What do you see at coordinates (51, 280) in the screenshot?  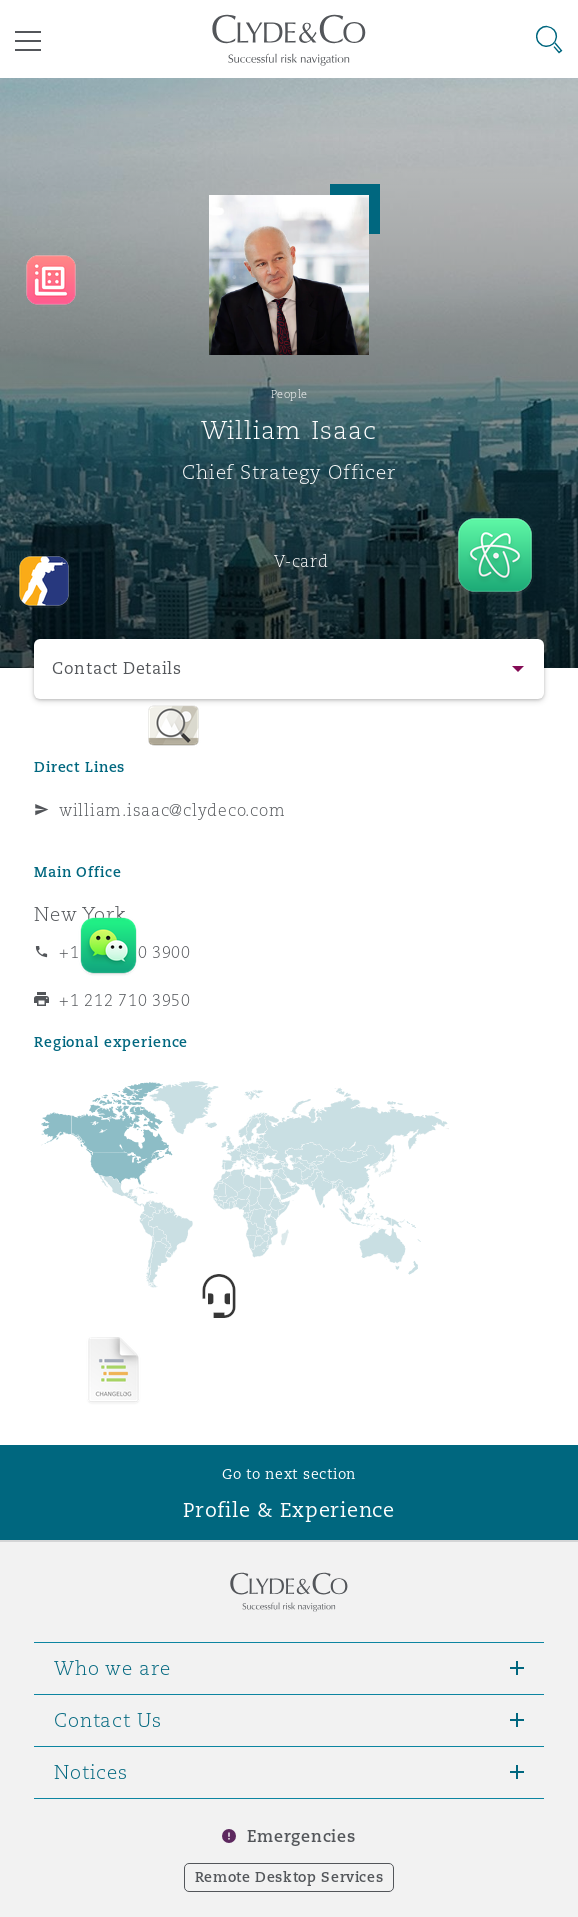 I see `open ludusavi game save backup tool` at bounding box center [51, 280].